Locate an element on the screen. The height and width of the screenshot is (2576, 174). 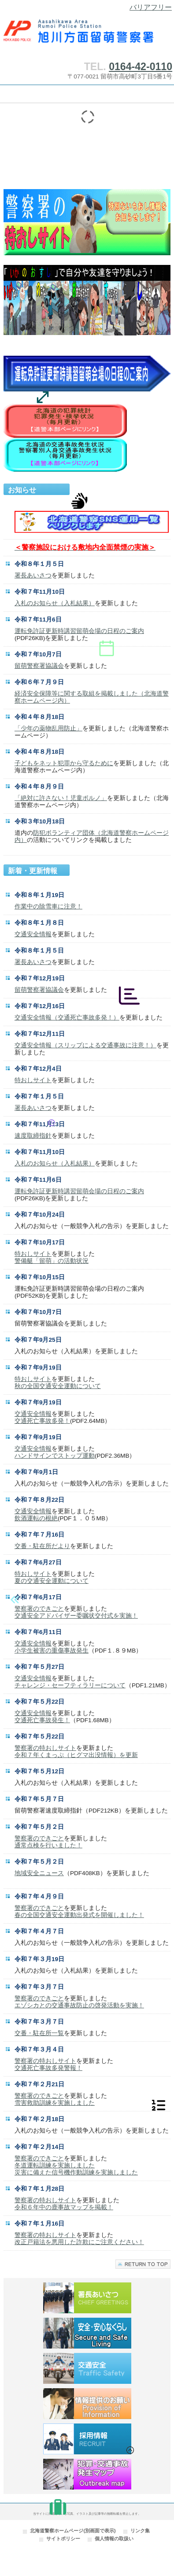
go back to the beginning is located at coordinates (15, 1600).